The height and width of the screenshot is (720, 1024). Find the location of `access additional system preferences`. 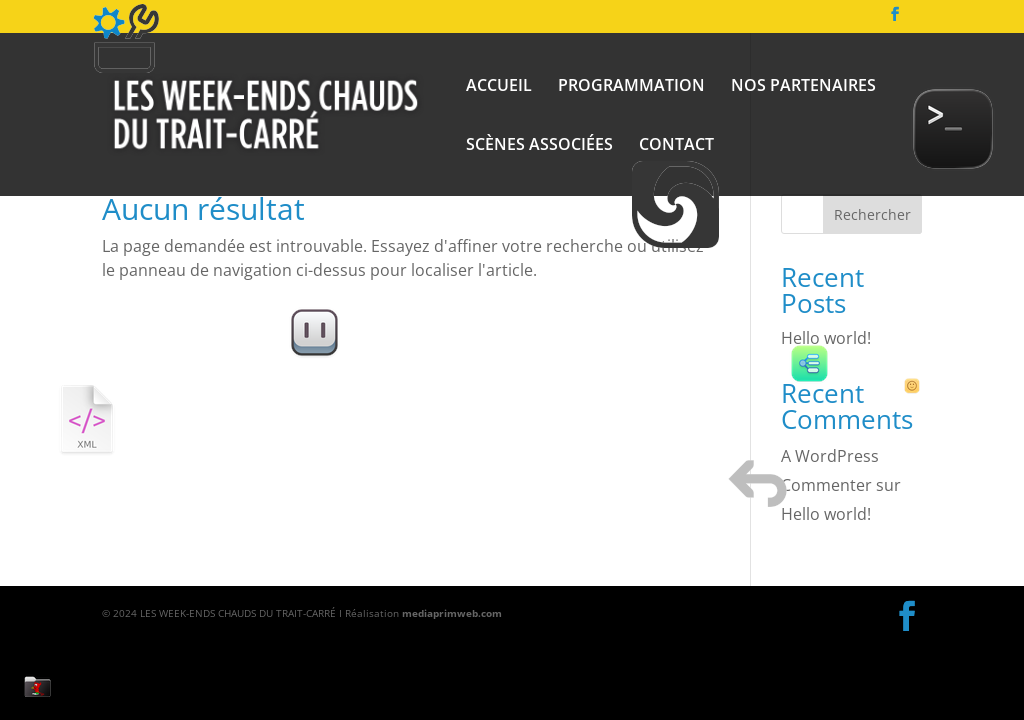

access additional system preferences is located at coordinates (124, 38).